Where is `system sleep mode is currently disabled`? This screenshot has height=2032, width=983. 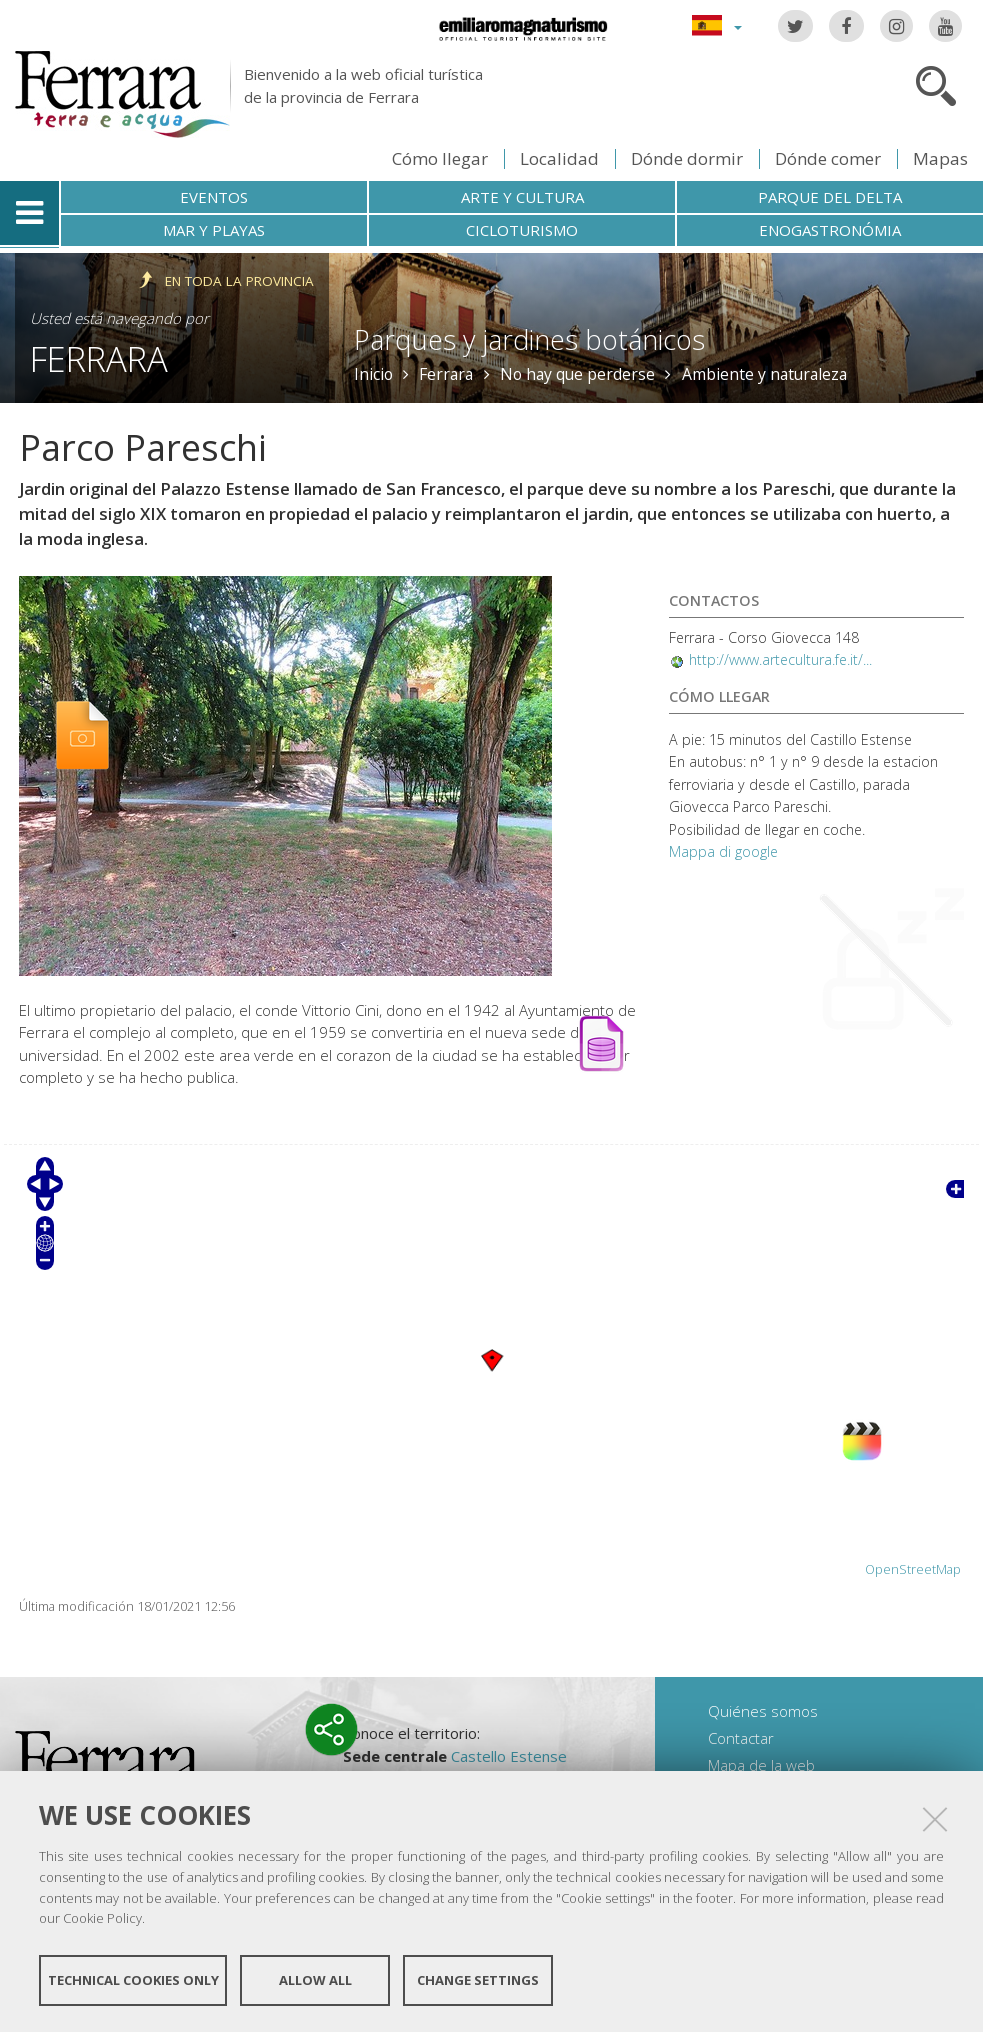 system sleep mode is currently disabled is located at coordinates (891, 959).